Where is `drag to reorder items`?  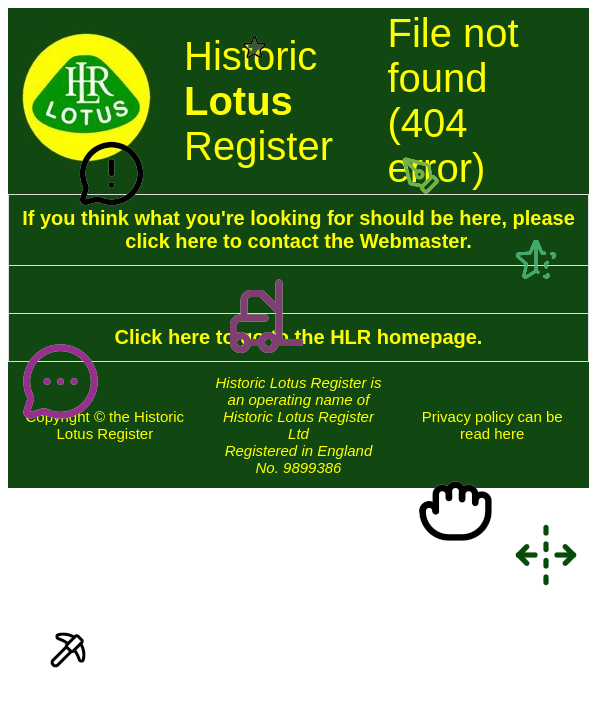
drag to reorder items is located at coordinates (455, 504).